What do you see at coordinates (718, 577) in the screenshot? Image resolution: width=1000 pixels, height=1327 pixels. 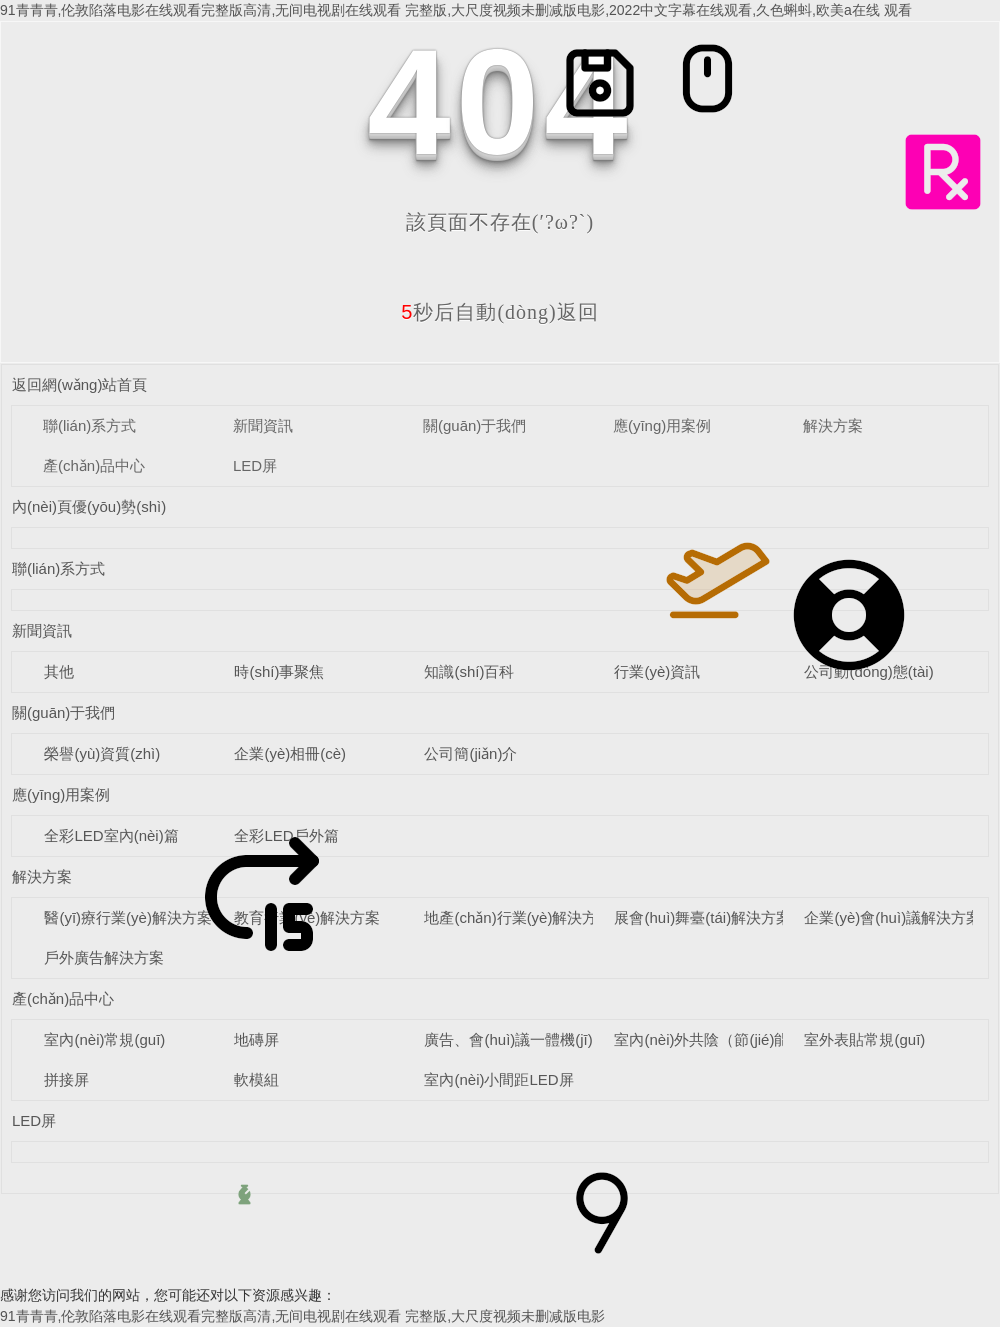 I see `flight departure or takeoff status` at bounding box center [718, 577].